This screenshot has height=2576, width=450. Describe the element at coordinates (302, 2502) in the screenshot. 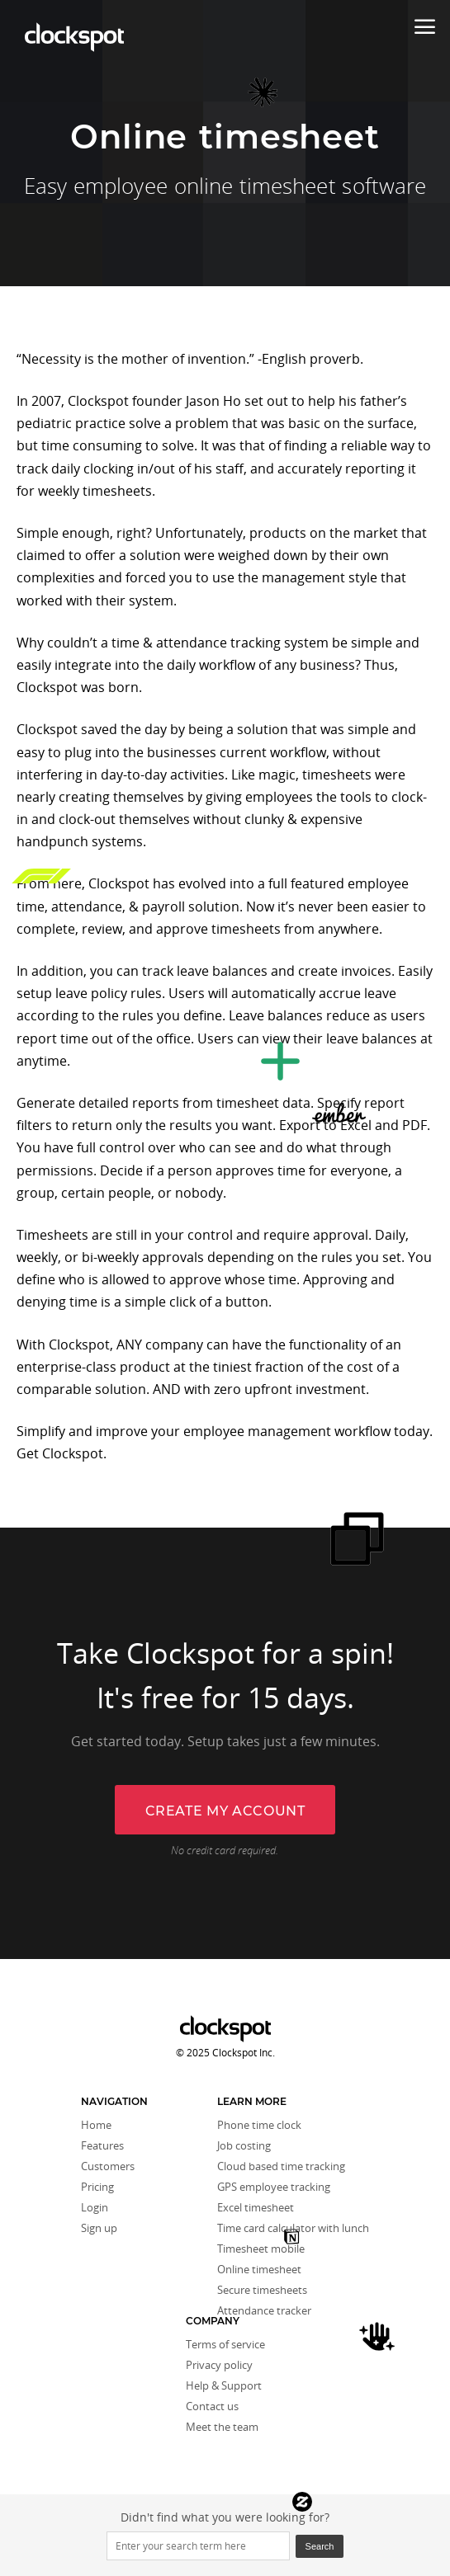

I see `visit zazzle website or store` at that location.